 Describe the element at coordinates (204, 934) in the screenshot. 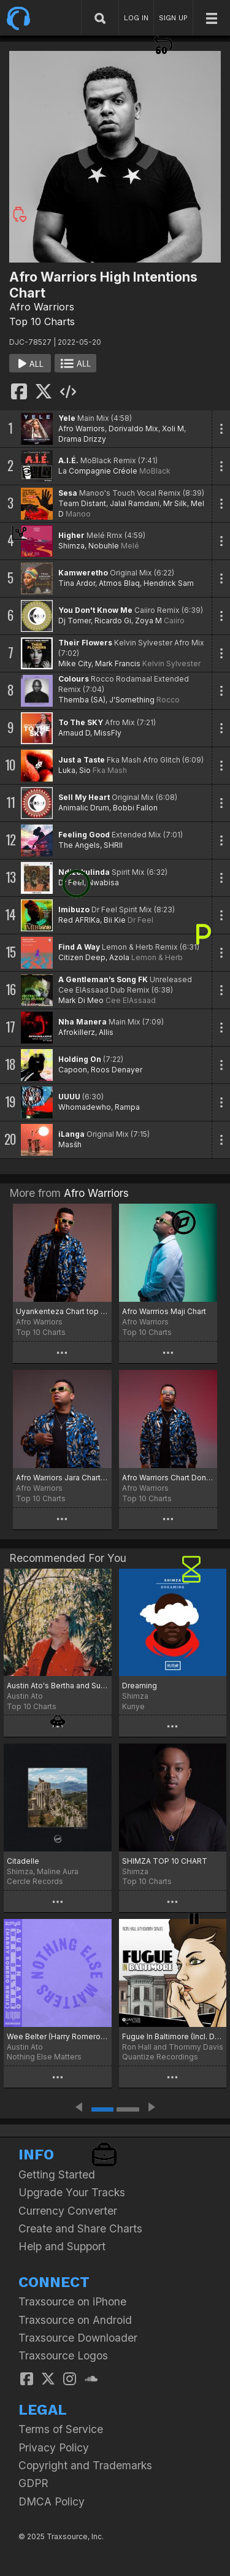

I see `indicates parking availability or location` at that location.